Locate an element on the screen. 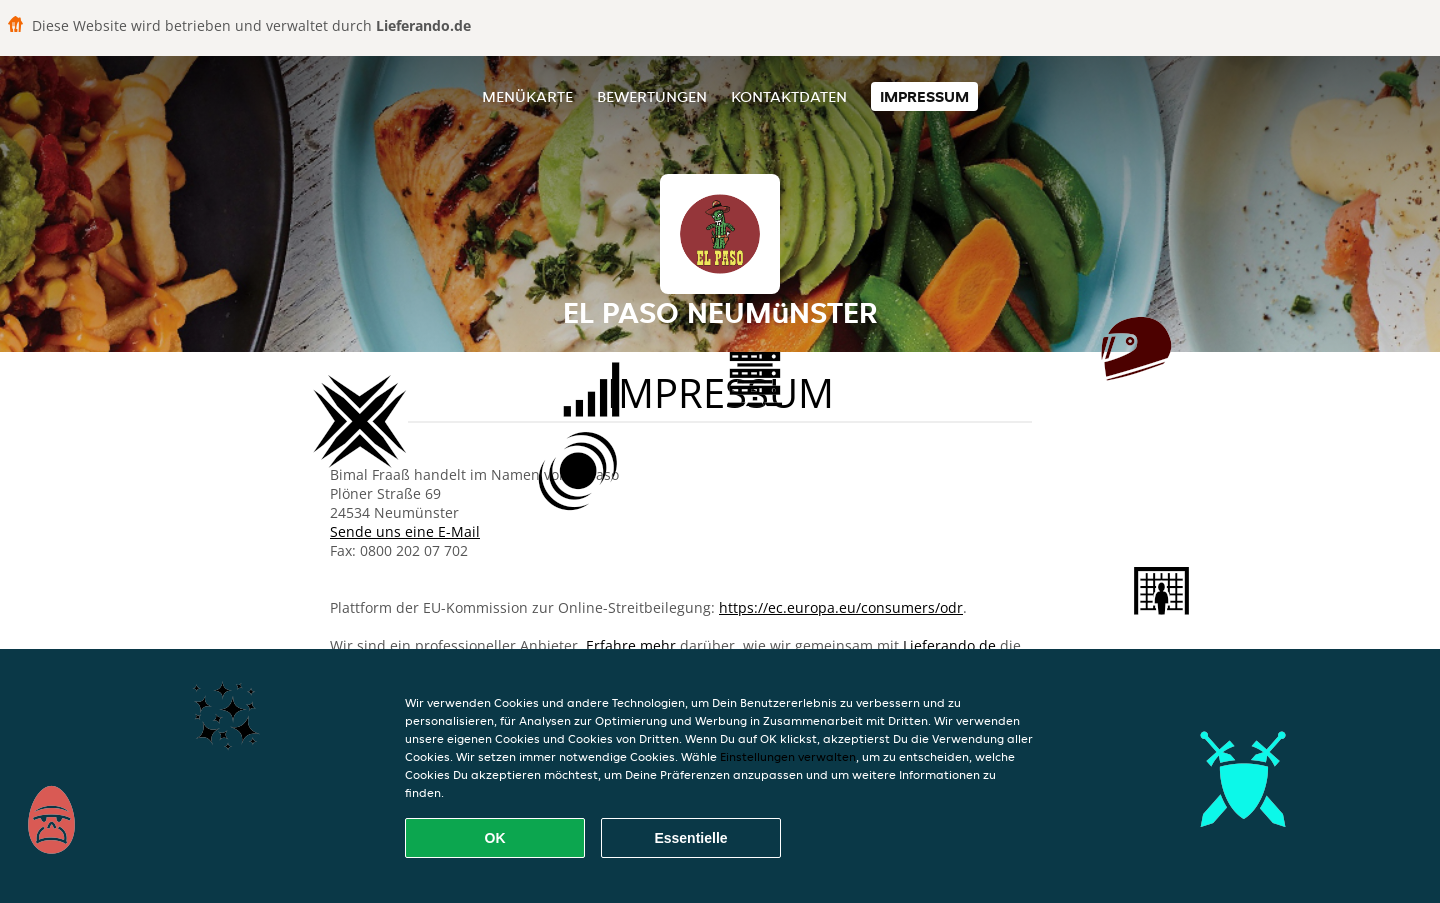  access combat or battle features is located at coordinates (1242, 779).